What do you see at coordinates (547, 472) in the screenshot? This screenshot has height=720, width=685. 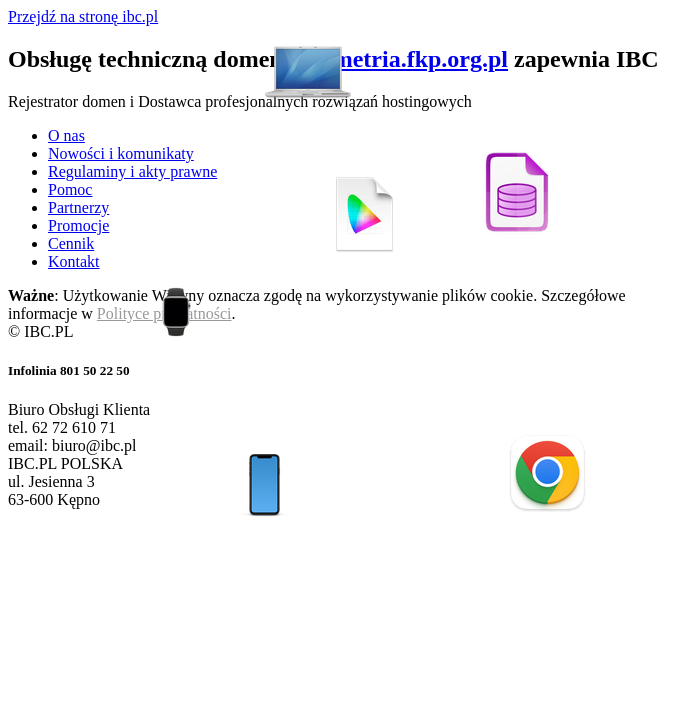 I see `open Google Chrome browser` at bounding box center [547, 472].